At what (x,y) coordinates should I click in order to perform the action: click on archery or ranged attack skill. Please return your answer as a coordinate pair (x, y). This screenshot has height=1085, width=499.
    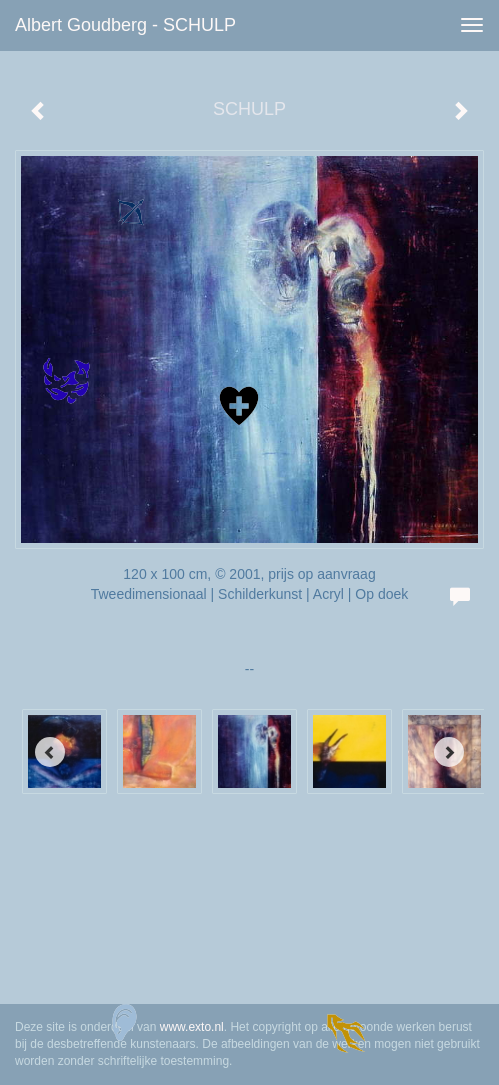
    Looking at the image, I should click on (131, 212).